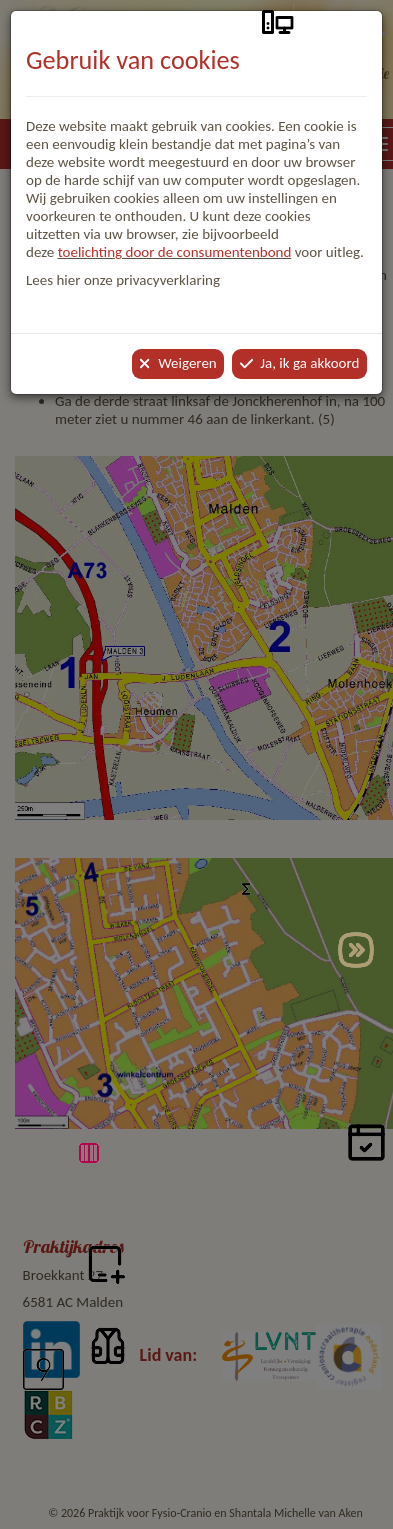 The width and height of the screenshot is (393, 1529). I want to click on desktop computer or PC device, so click(277, 22).